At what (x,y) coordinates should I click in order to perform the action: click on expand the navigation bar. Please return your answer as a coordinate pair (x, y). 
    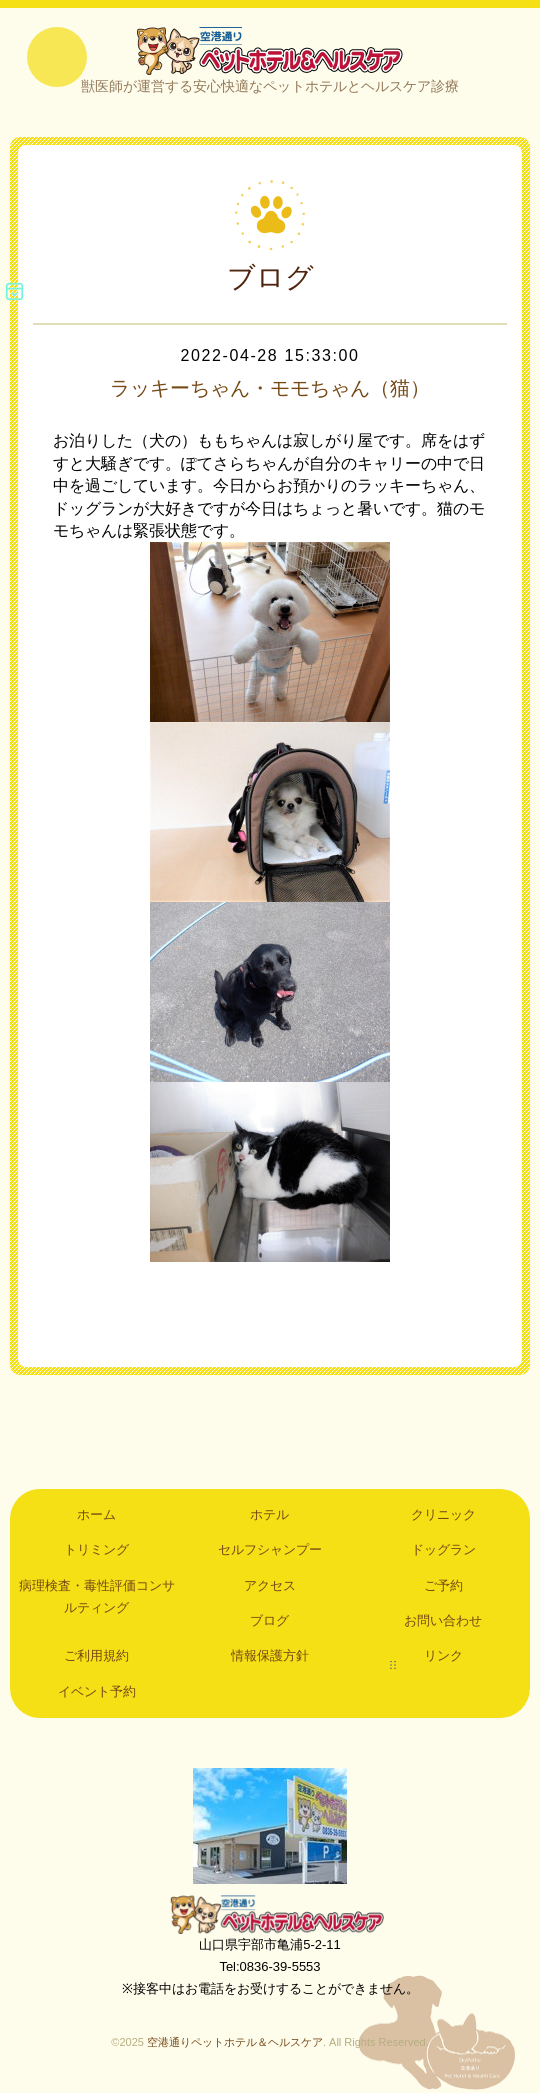
    Looking at the image, I should click on (14, 291).